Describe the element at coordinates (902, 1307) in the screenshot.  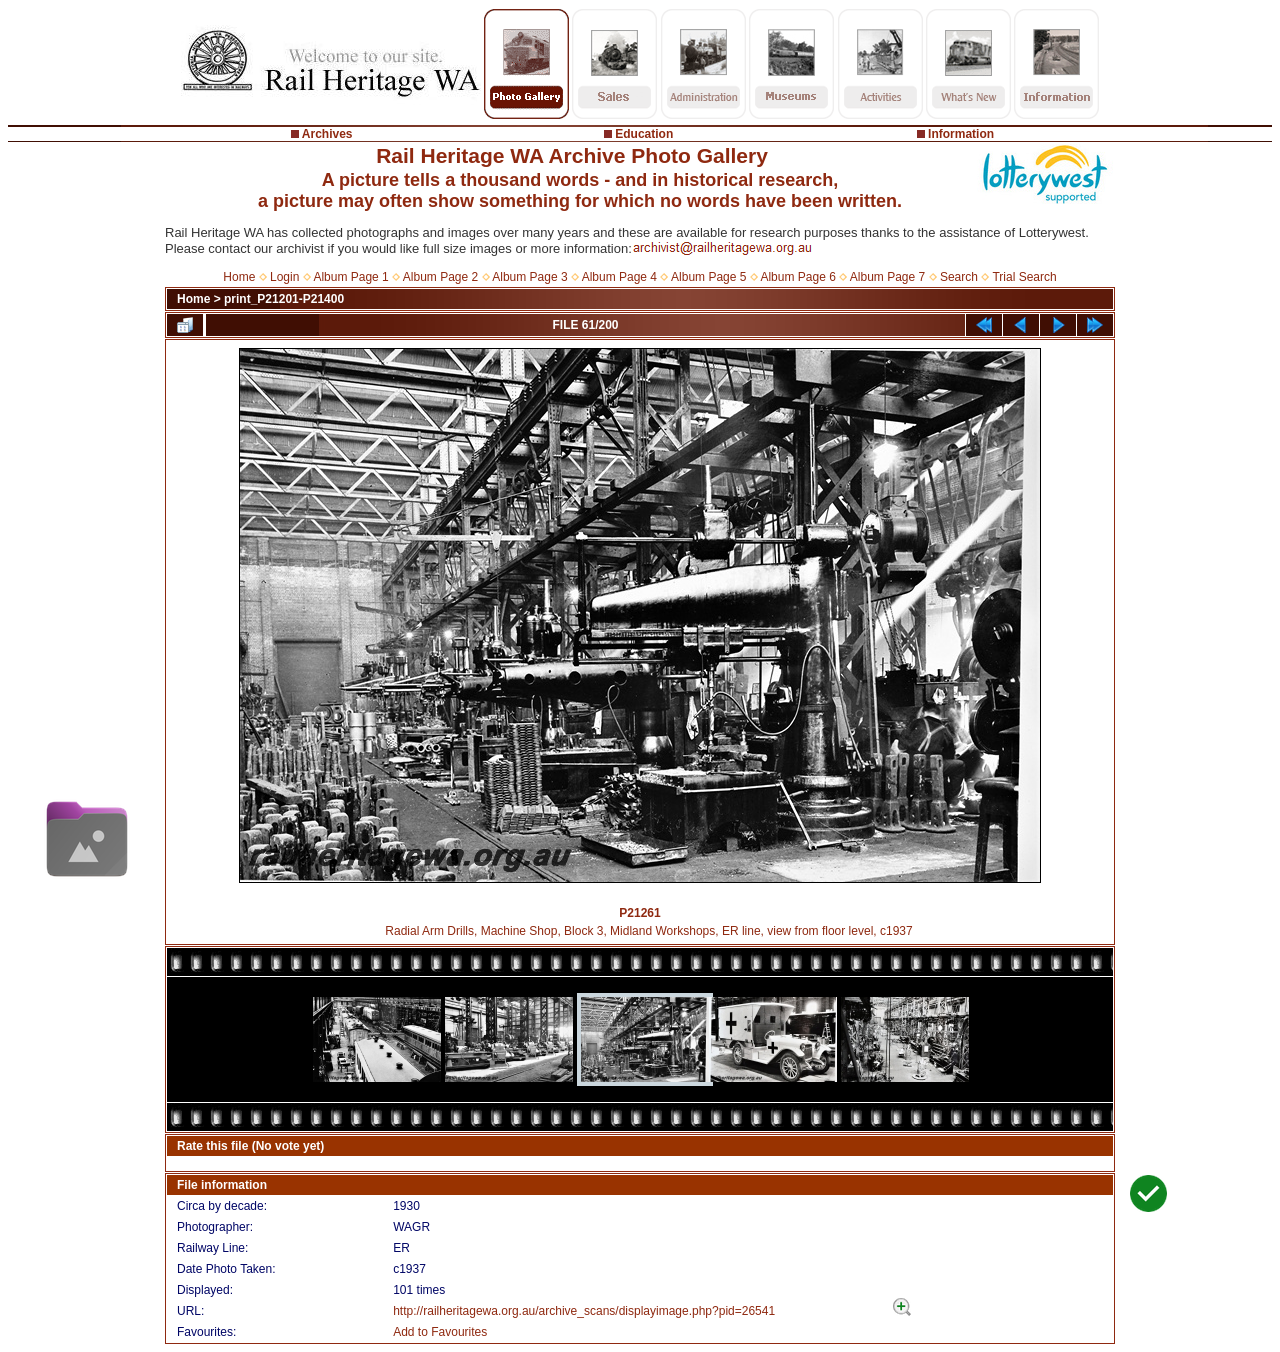
I see `zoom in on the current view` at that location.